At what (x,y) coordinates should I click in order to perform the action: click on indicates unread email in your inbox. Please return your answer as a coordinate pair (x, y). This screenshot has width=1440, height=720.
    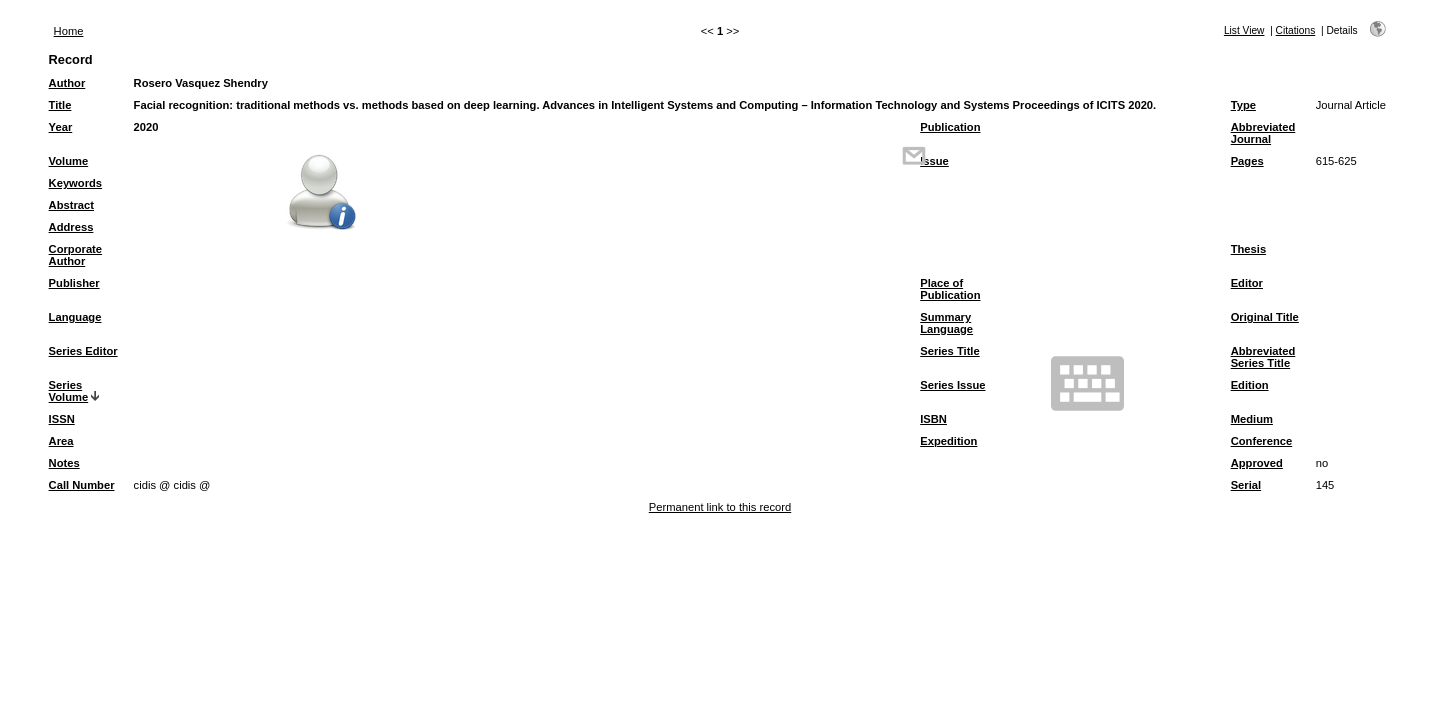
    Looking at the image, I should click on (914, 155).